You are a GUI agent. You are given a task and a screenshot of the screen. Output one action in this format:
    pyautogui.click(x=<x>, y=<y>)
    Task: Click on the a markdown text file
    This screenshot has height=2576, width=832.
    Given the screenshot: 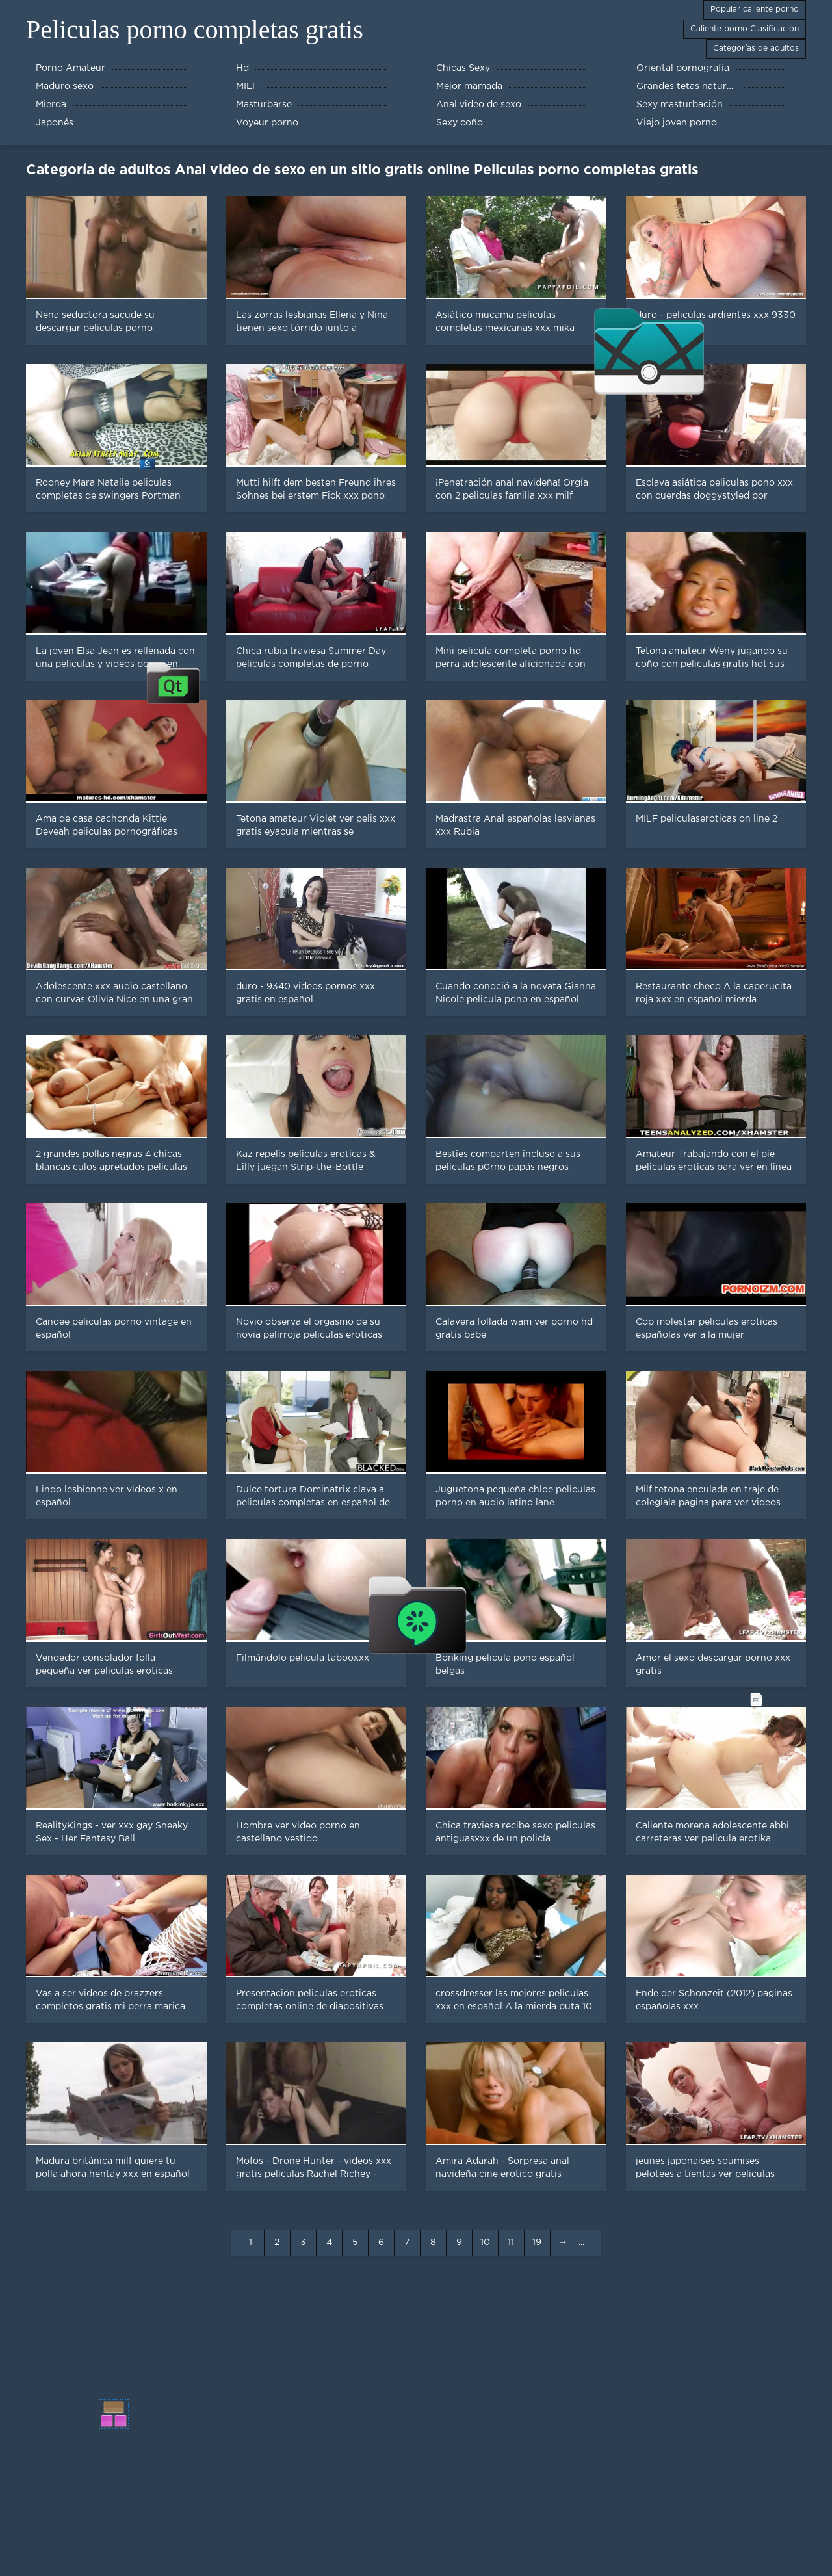 What is the action you would take?
    pyautogui.click(x=756, y=1699)
    